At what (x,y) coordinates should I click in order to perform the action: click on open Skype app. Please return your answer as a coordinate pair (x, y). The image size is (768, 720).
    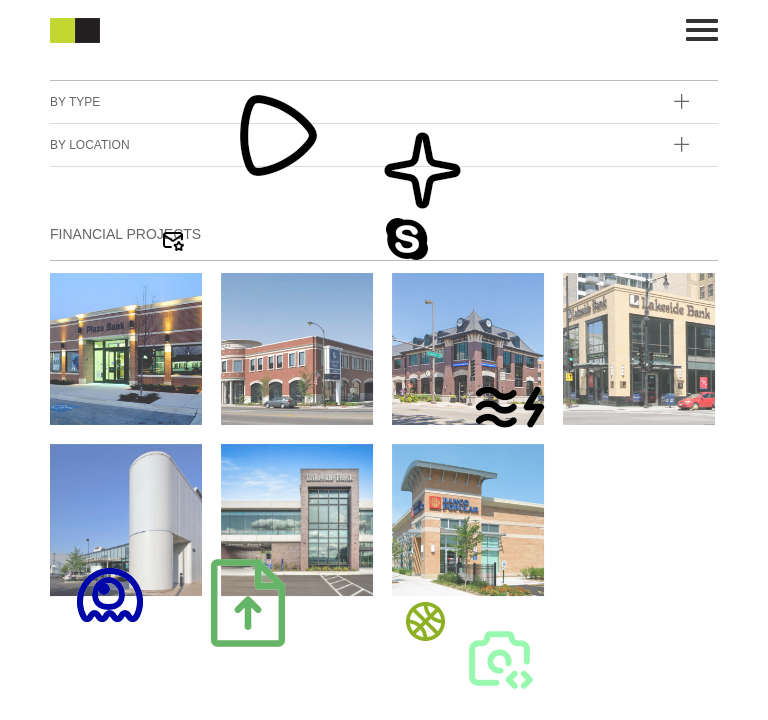
    Looking at the image, I should click on (407, 239).